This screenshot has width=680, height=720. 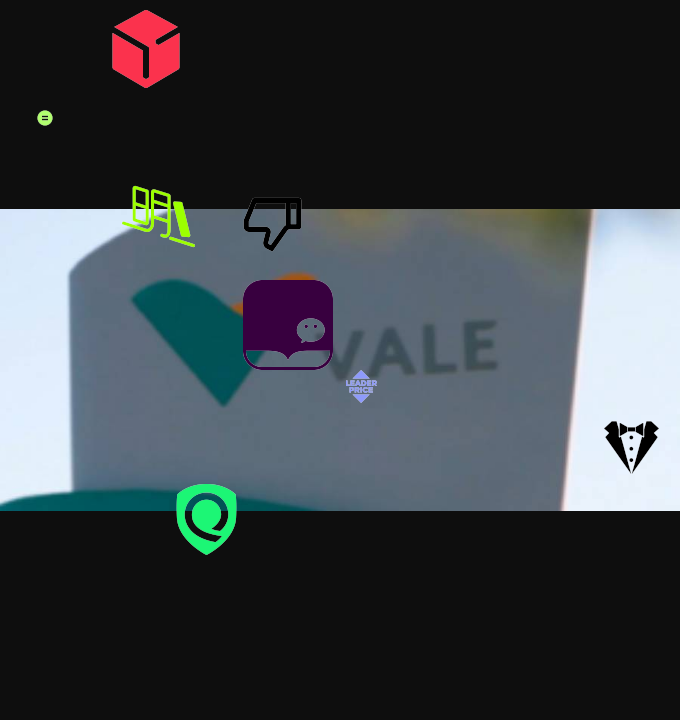 I want to click on Qualys security platform logo, so click(x=206, y=519).